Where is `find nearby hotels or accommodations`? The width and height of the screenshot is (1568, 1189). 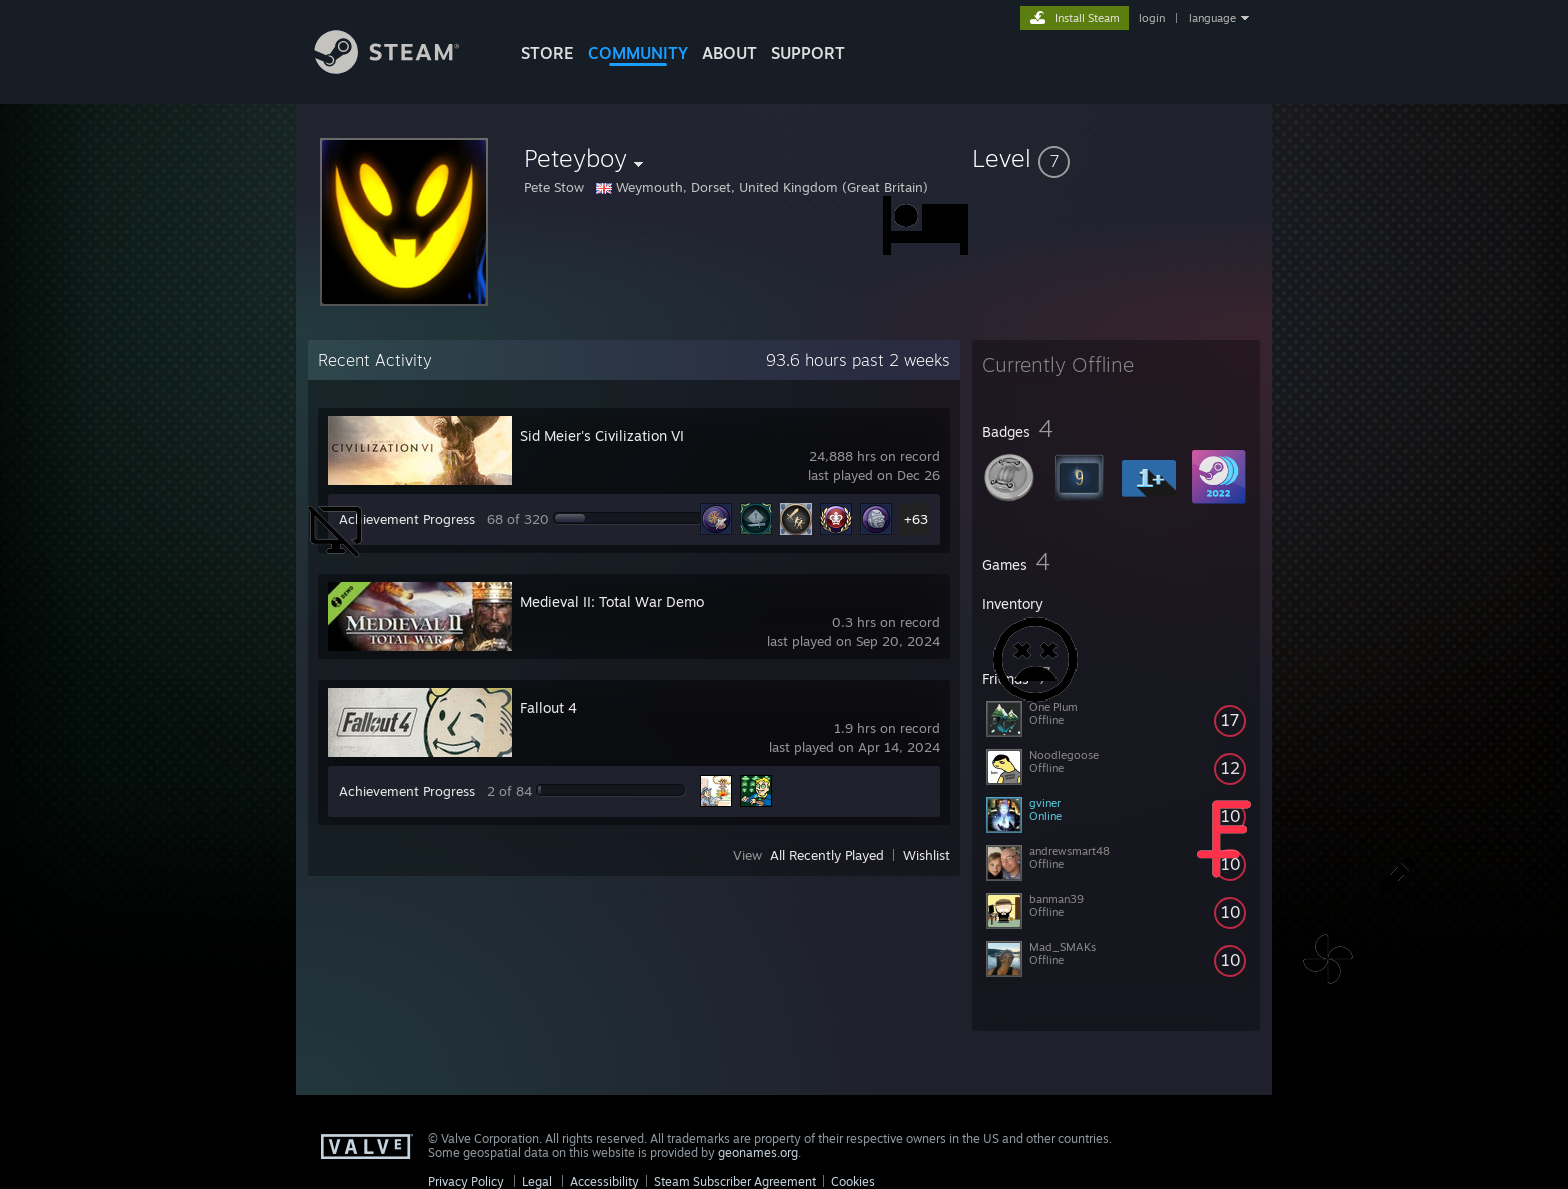
find nearby hotels or accommodations is located at coordinates (925, 223).